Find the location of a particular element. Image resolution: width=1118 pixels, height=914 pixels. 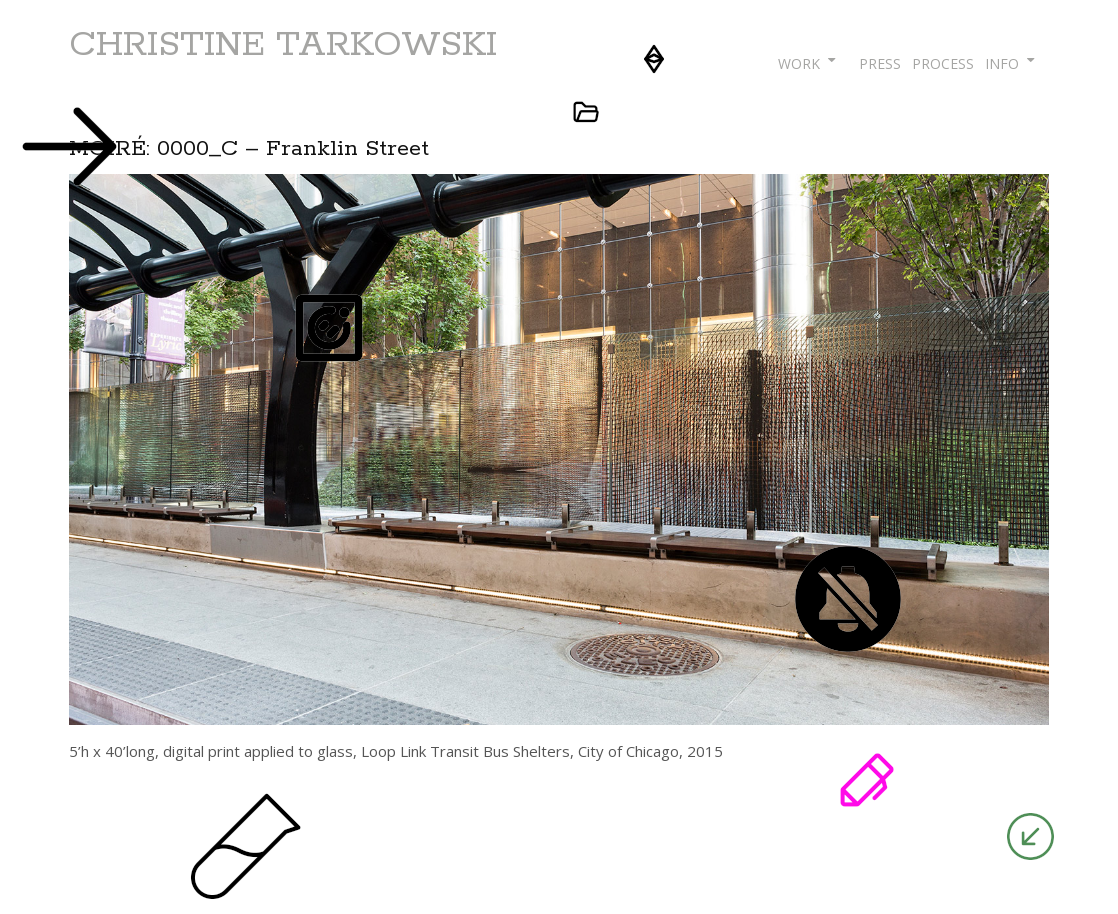

navigate to the next item or screen is located at coordinates (69, 146).